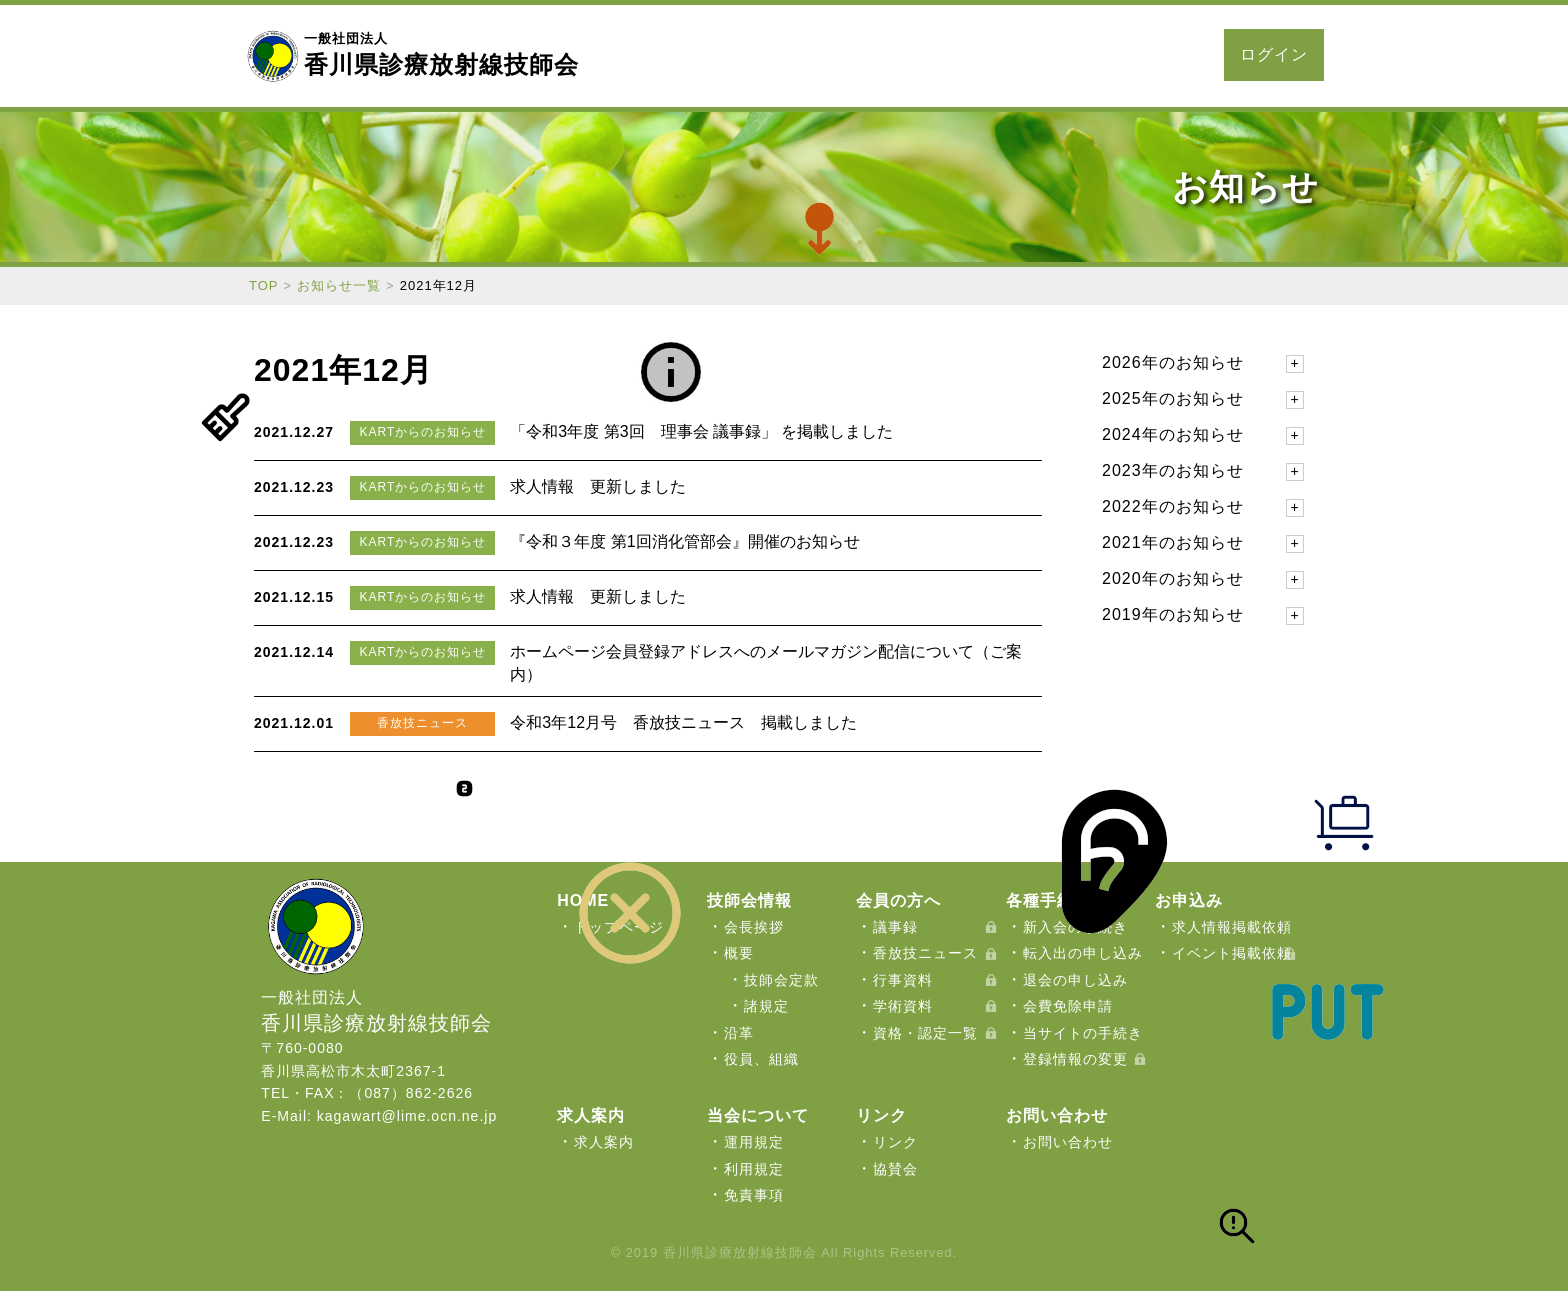 This screenshot has width=1568, height=1291. I want to click on close or dismiss a dialog, so click(630, 913).